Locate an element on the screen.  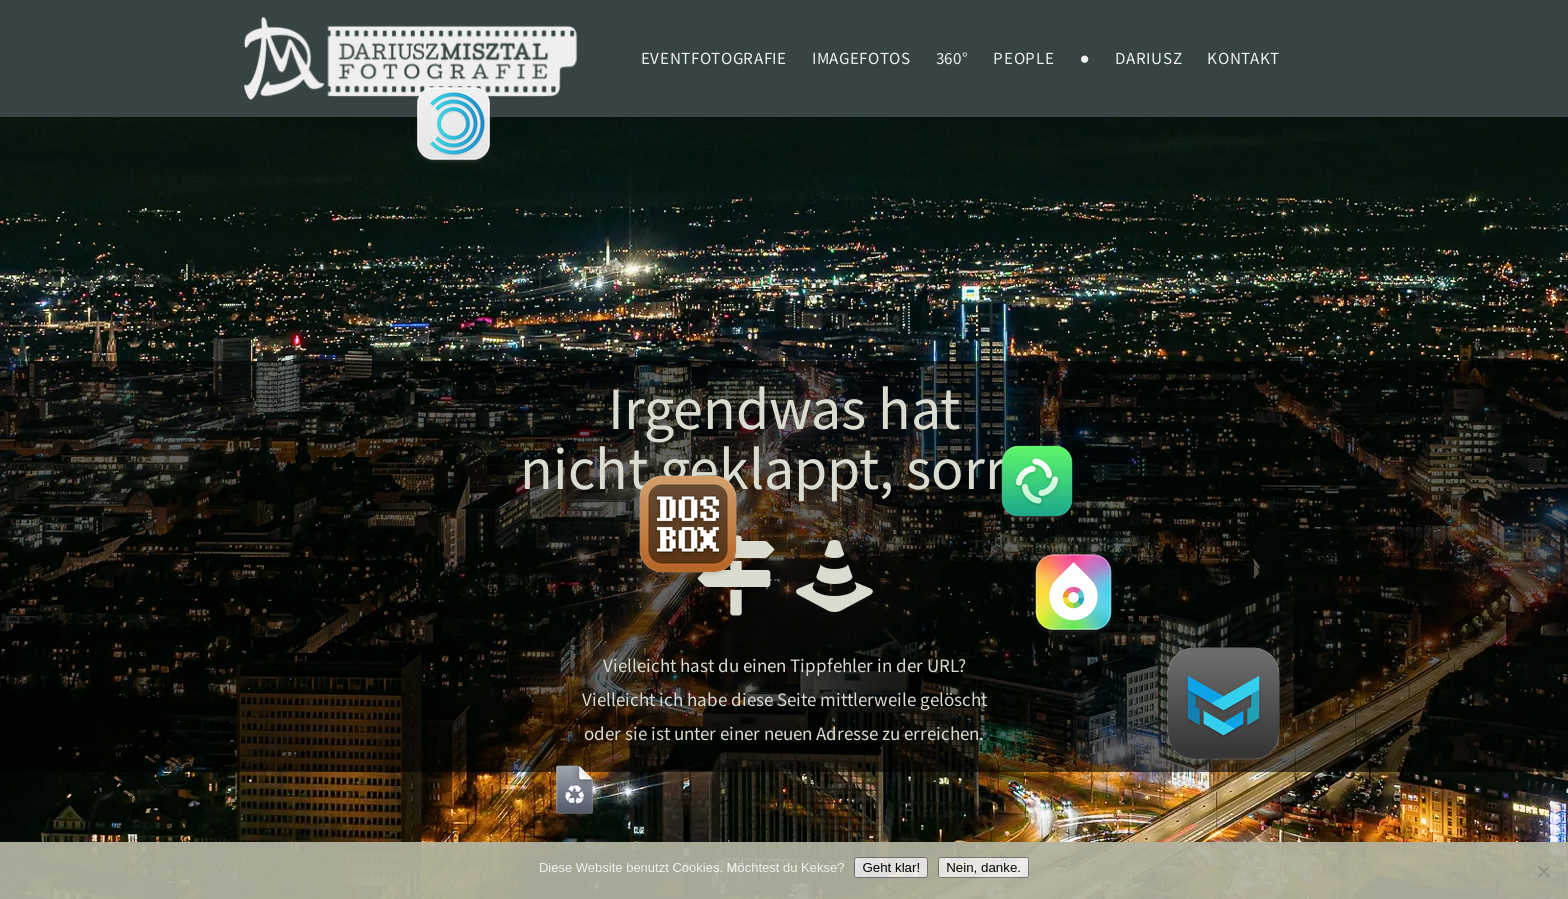
open marktext markdown editor is located at coordinates (1223, 703).